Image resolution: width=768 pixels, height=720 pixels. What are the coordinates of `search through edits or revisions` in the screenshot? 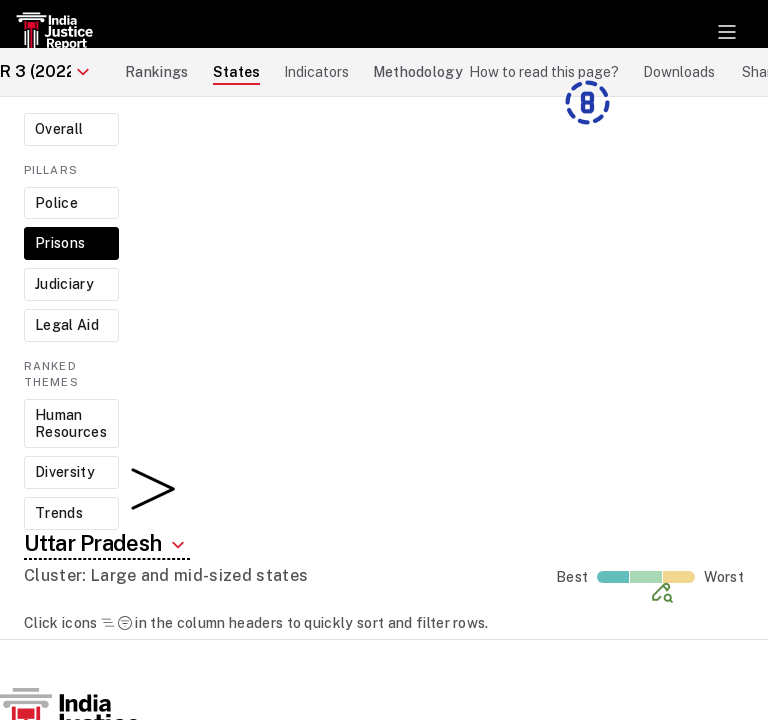 It's located at (661, 591).